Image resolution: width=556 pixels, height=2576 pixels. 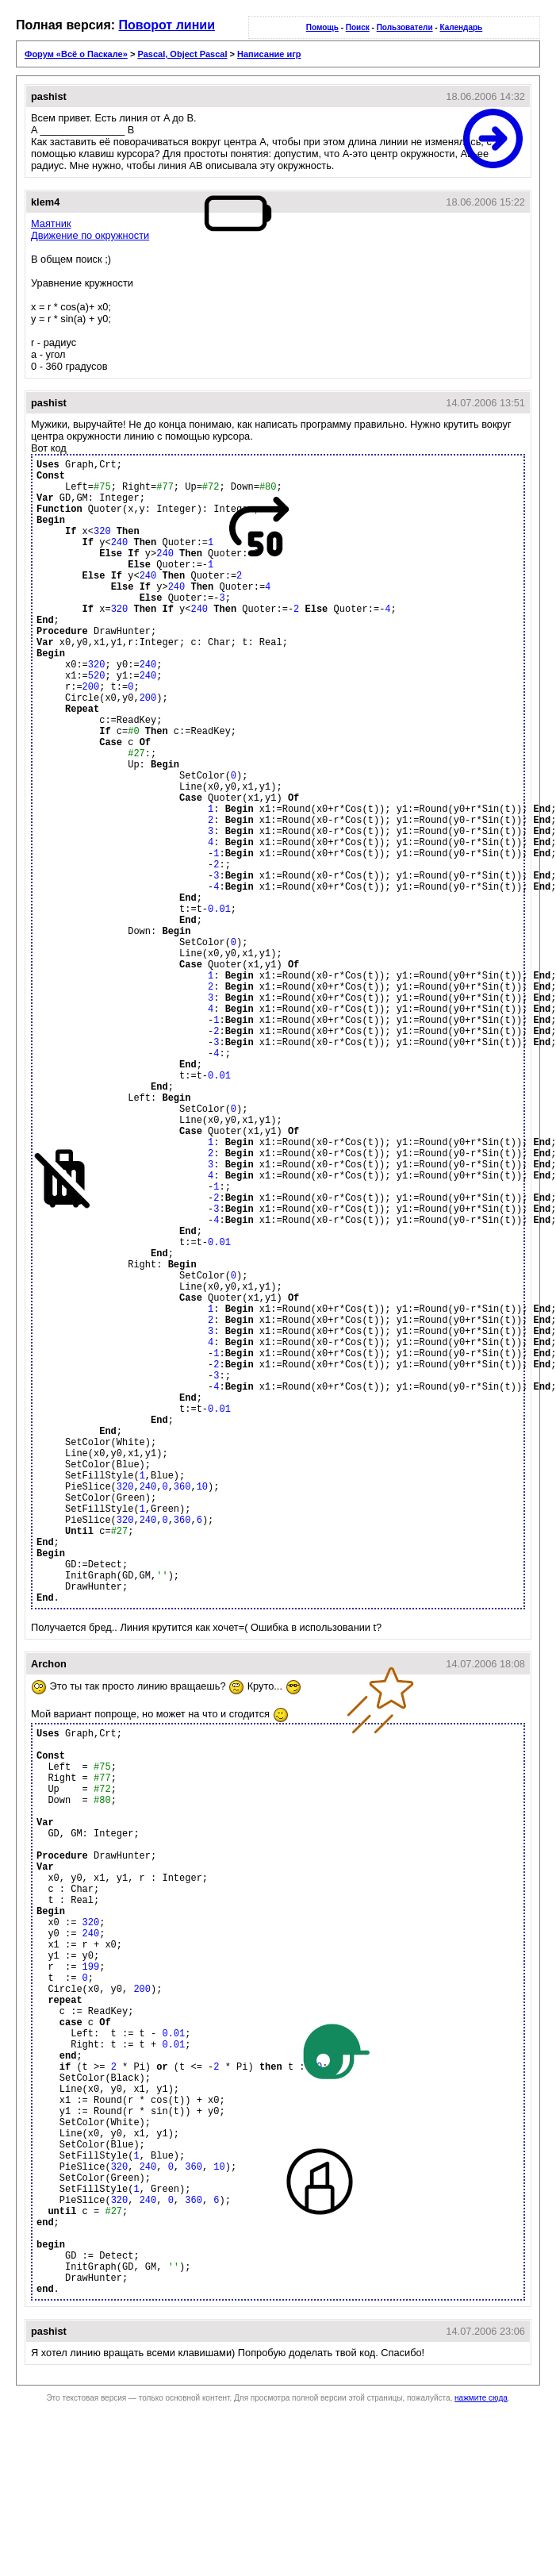 I want to click on skip forward 50 seconds, so click(x=260, y=528).